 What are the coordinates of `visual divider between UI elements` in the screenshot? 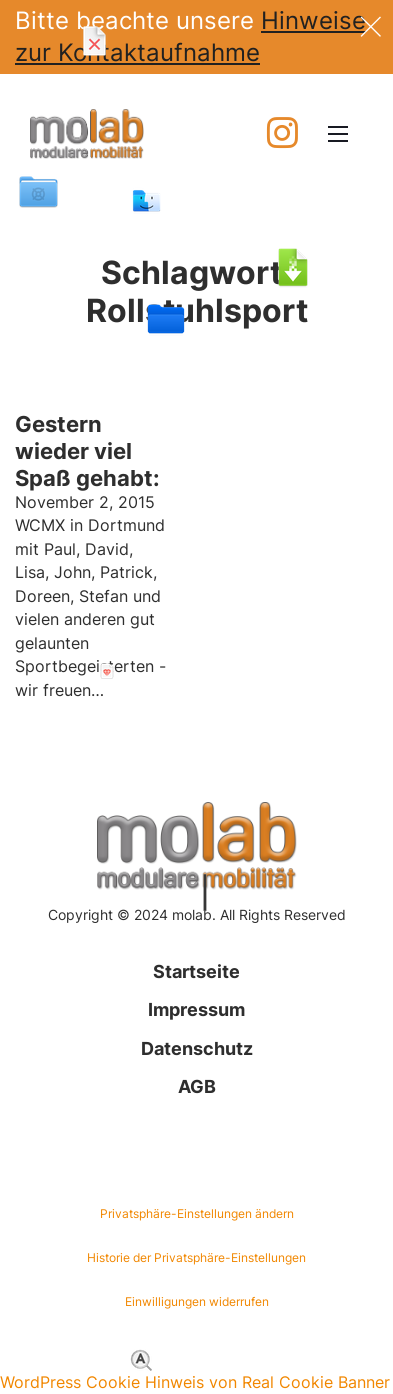 It's located at (206, 892).